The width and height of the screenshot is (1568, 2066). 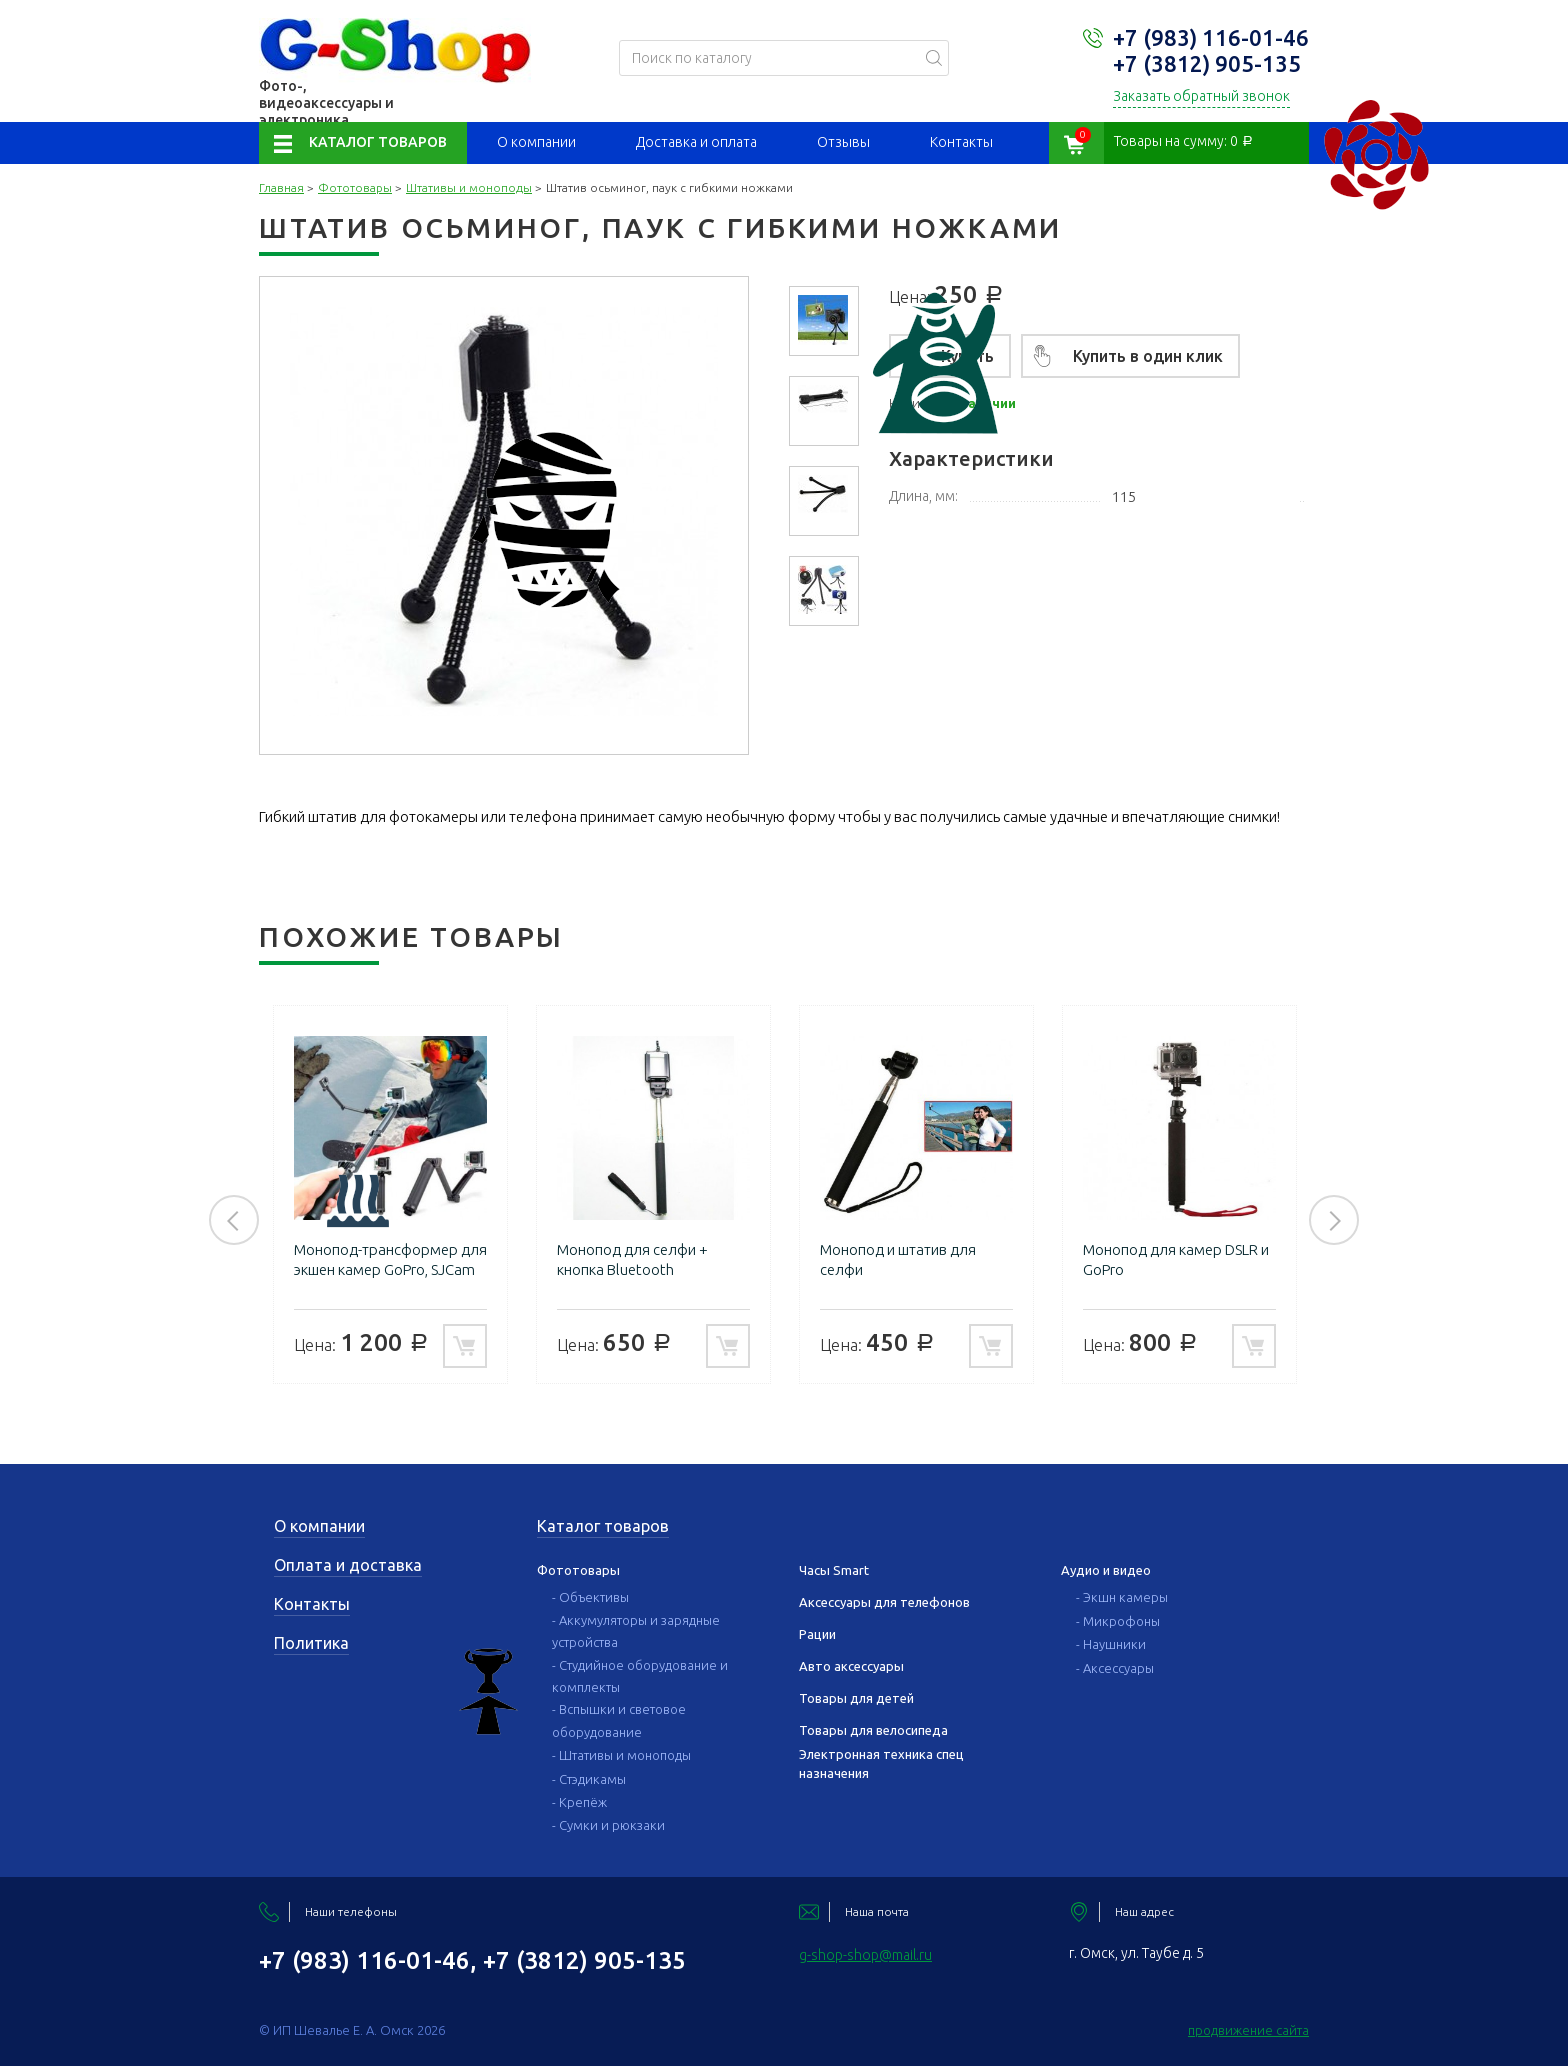 What do you see at coordinates (553, 519) in the screenshot?
I see `select mummy character or avatar` at bounding box center [553, 519].